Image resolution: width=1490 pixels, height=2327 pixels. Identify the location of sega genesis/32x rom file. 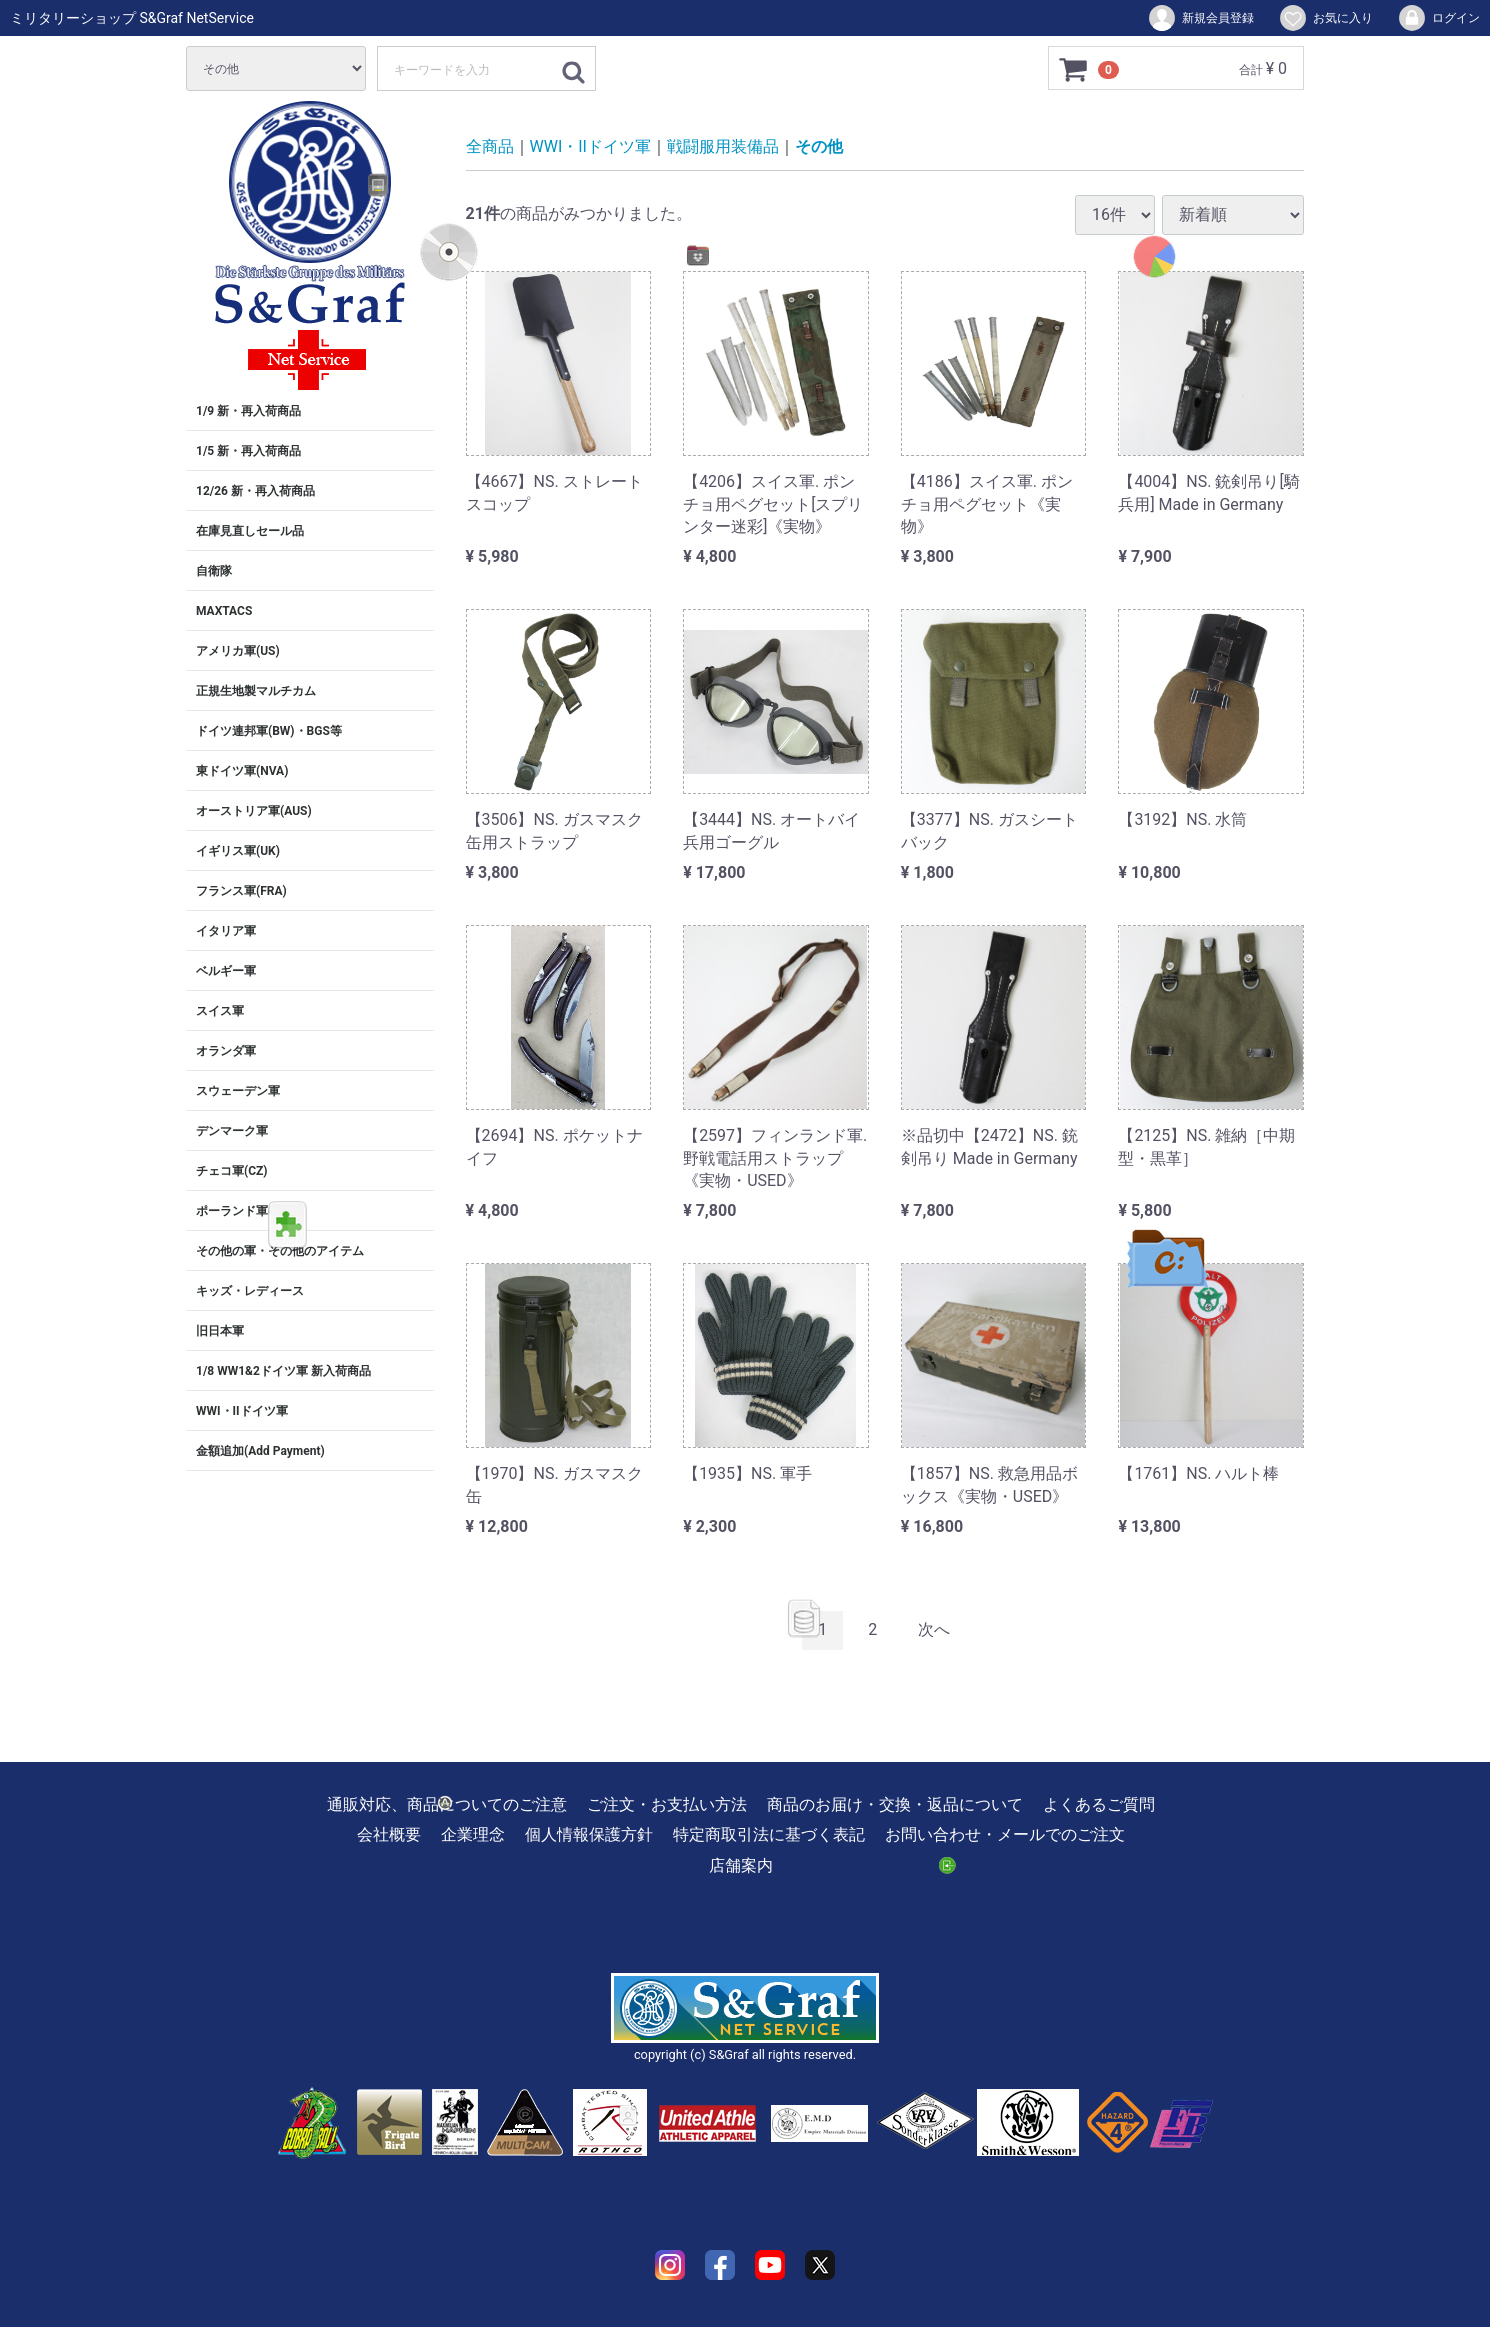
(378, 185).